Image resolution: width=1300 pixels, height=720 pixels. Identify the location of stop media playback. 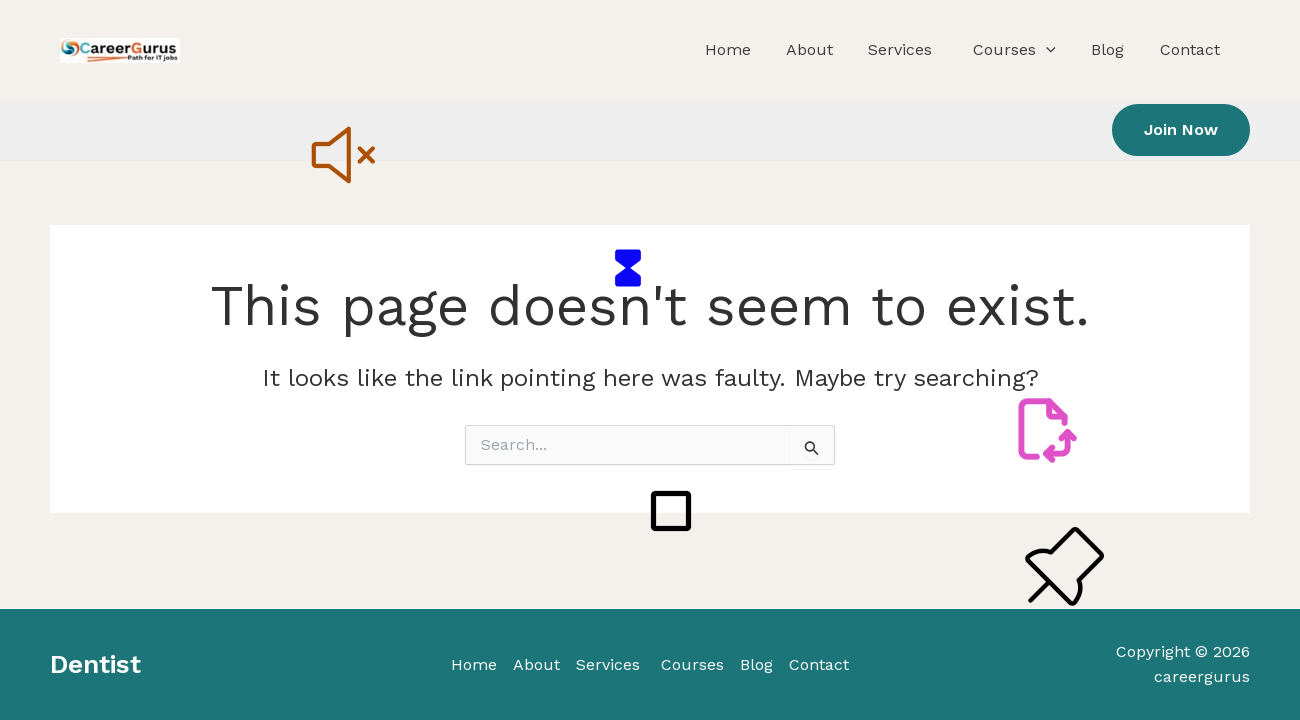
(671, 511).